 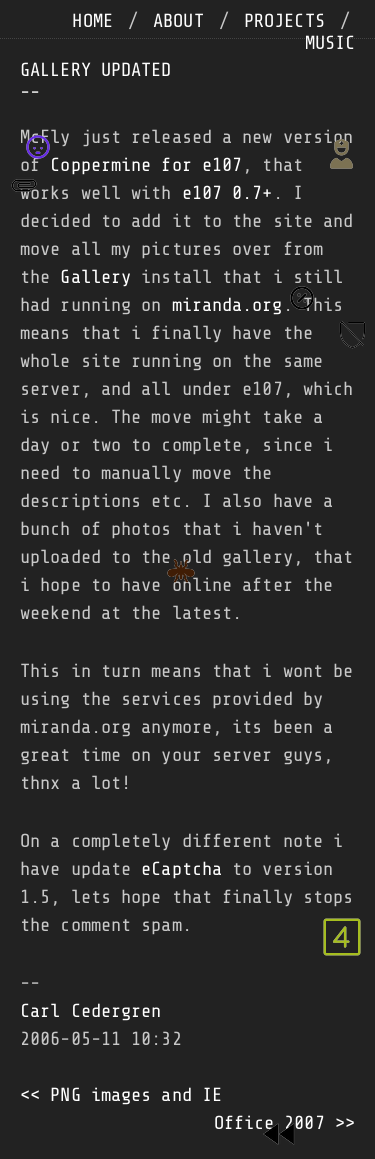 I want to click on attach a file to your message, so click(x=23, y=185).